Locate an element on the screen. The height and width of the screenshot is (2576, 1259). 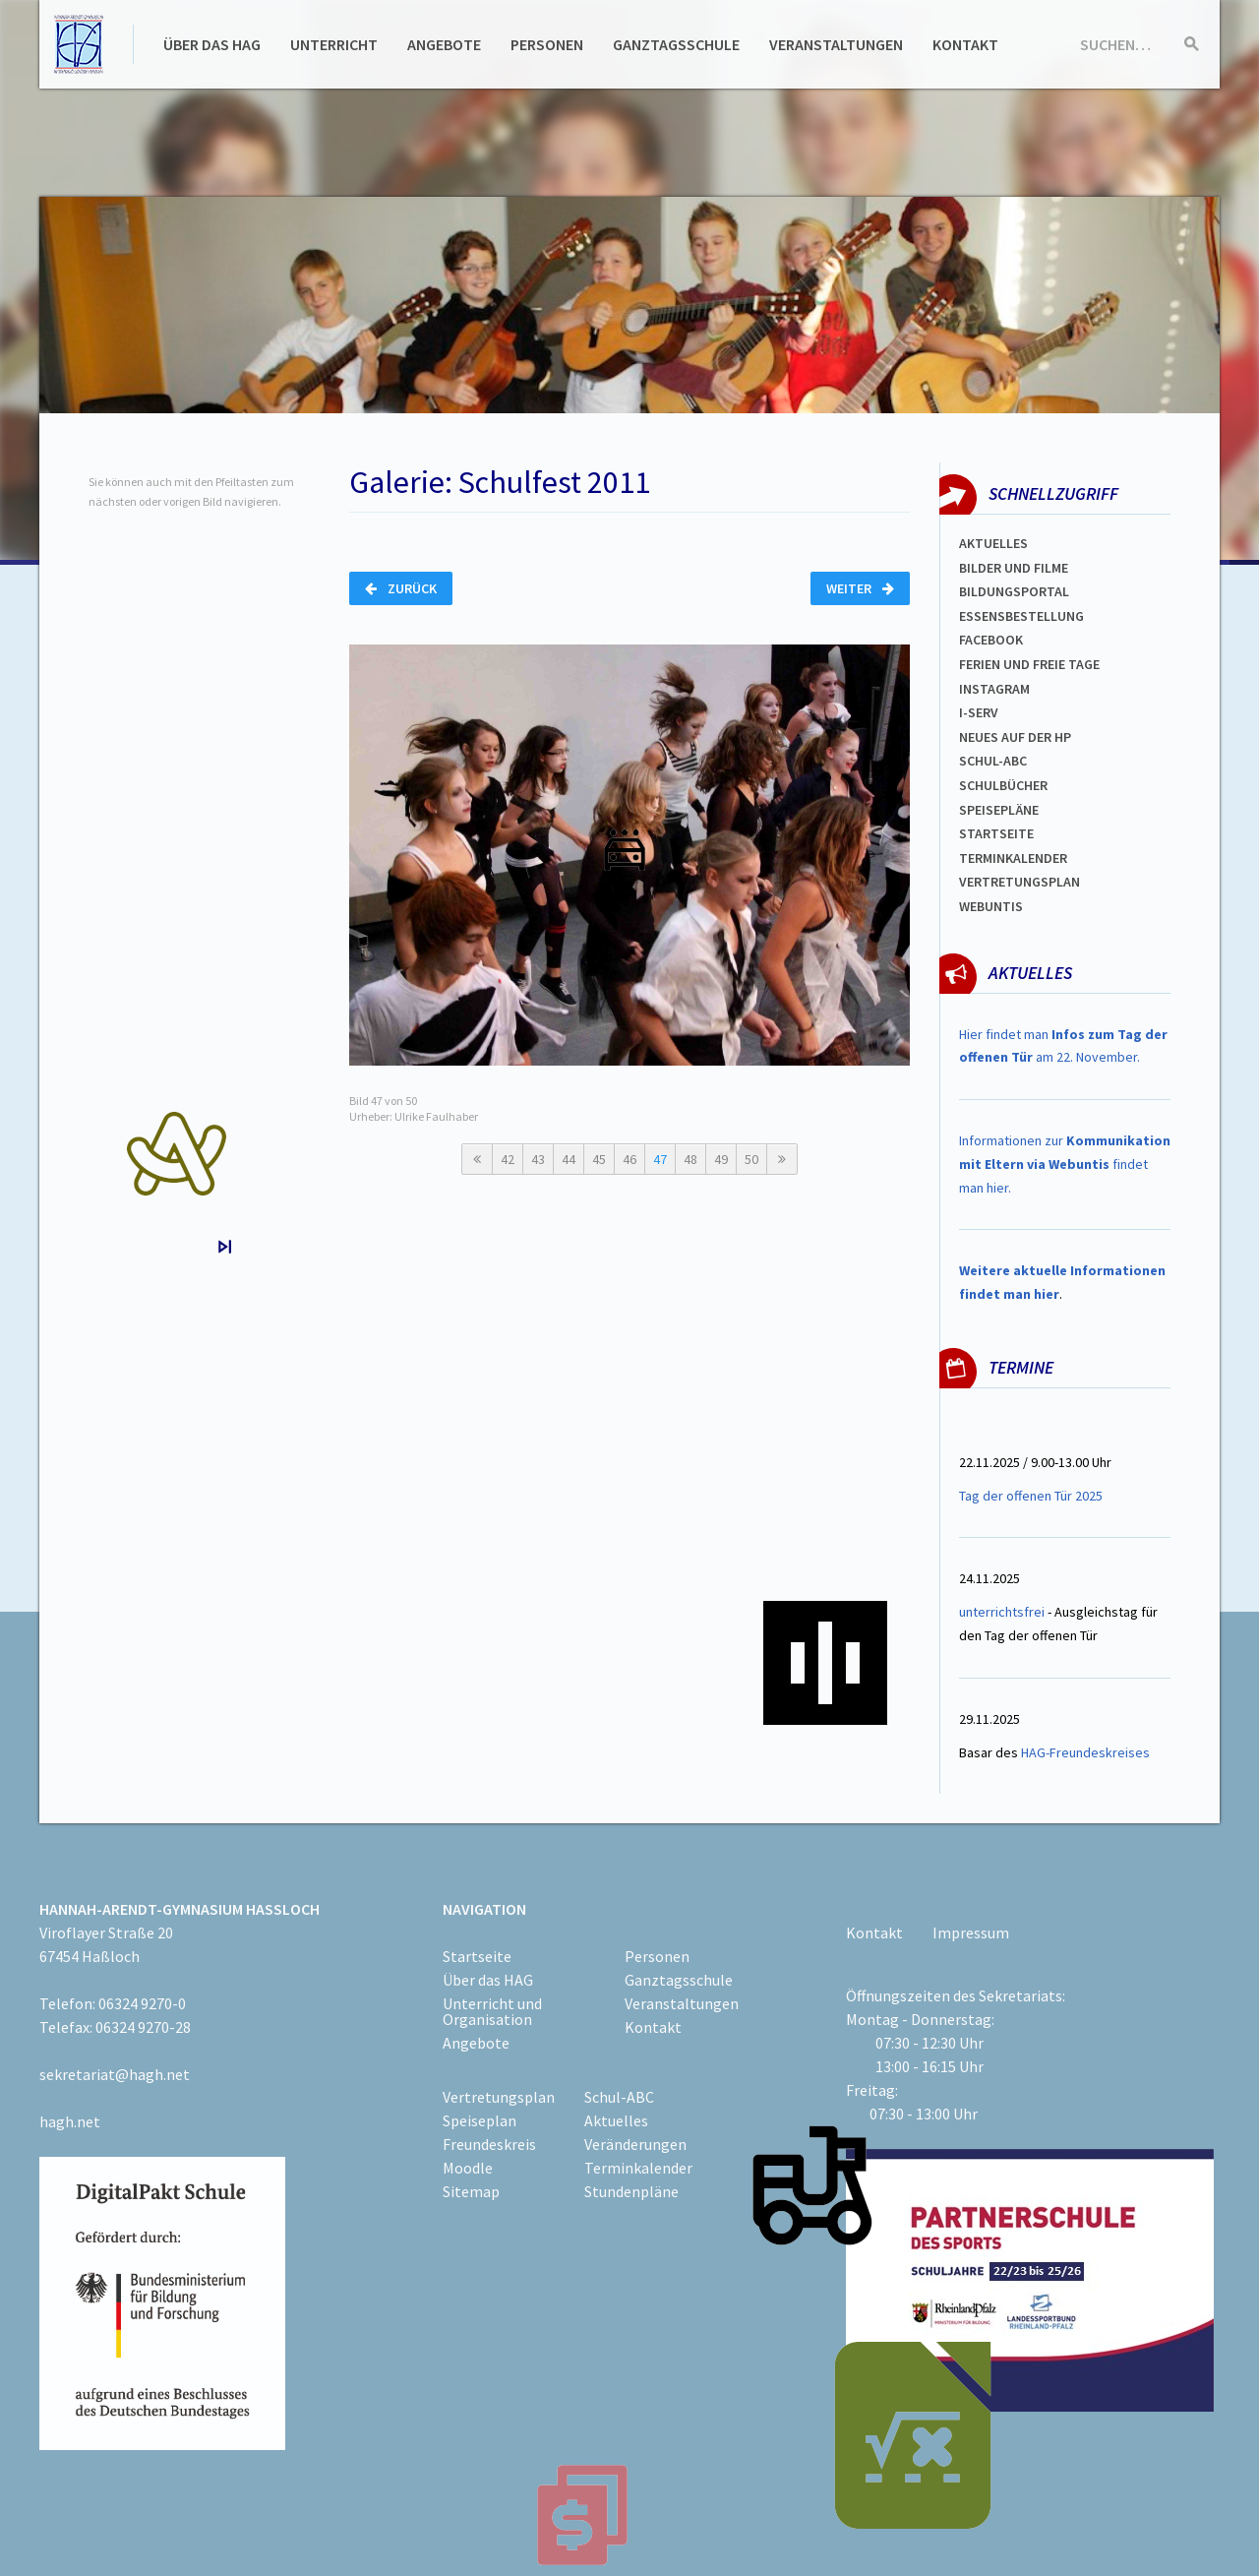
skip to the next track is located at coordinates (224, 1247).